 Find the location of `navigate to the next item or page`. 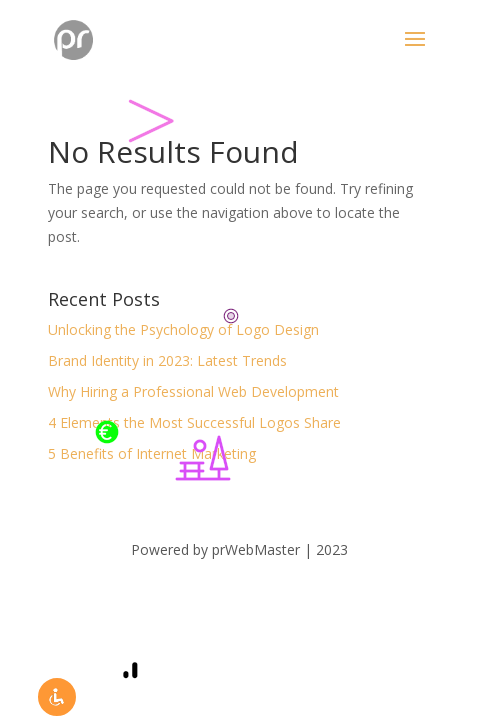

navigate to the next item or page is located at coordinates (148, 121).